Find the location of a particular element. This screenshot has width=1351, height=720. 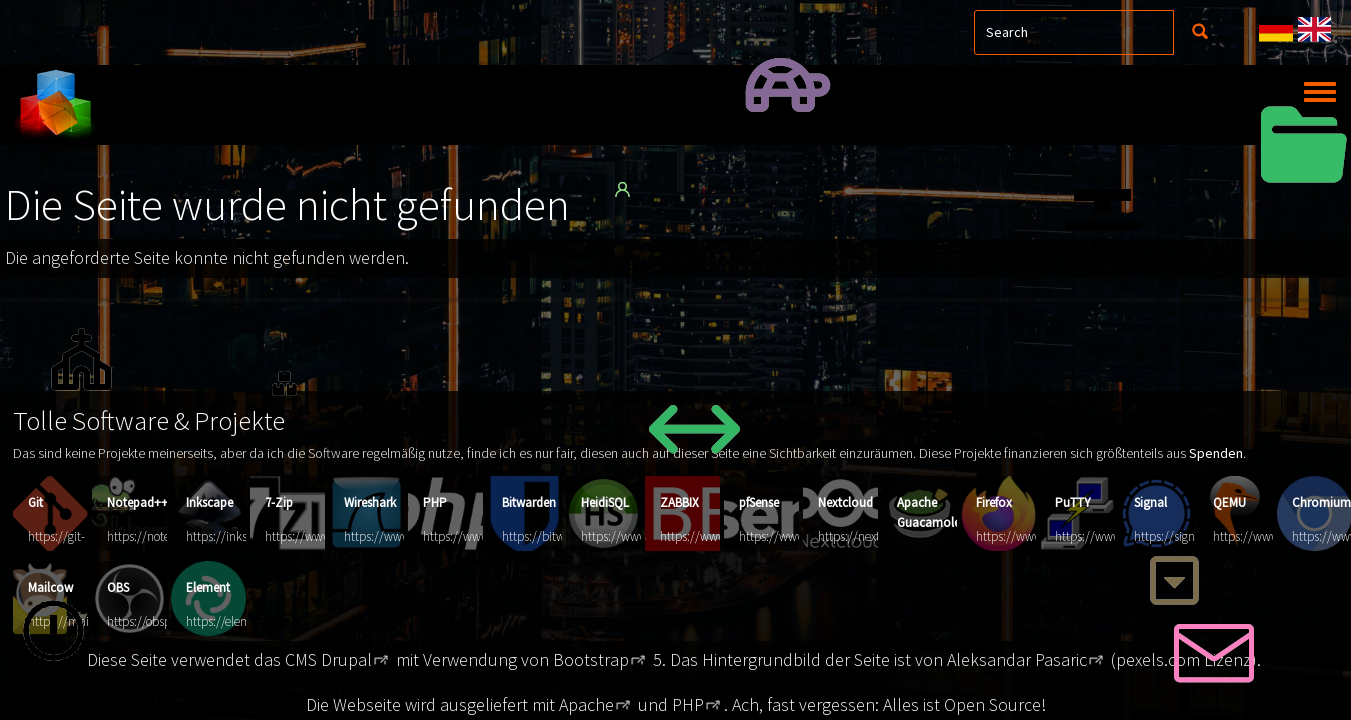

resize or adjust width horizontally is located at coordinates (694, 430).